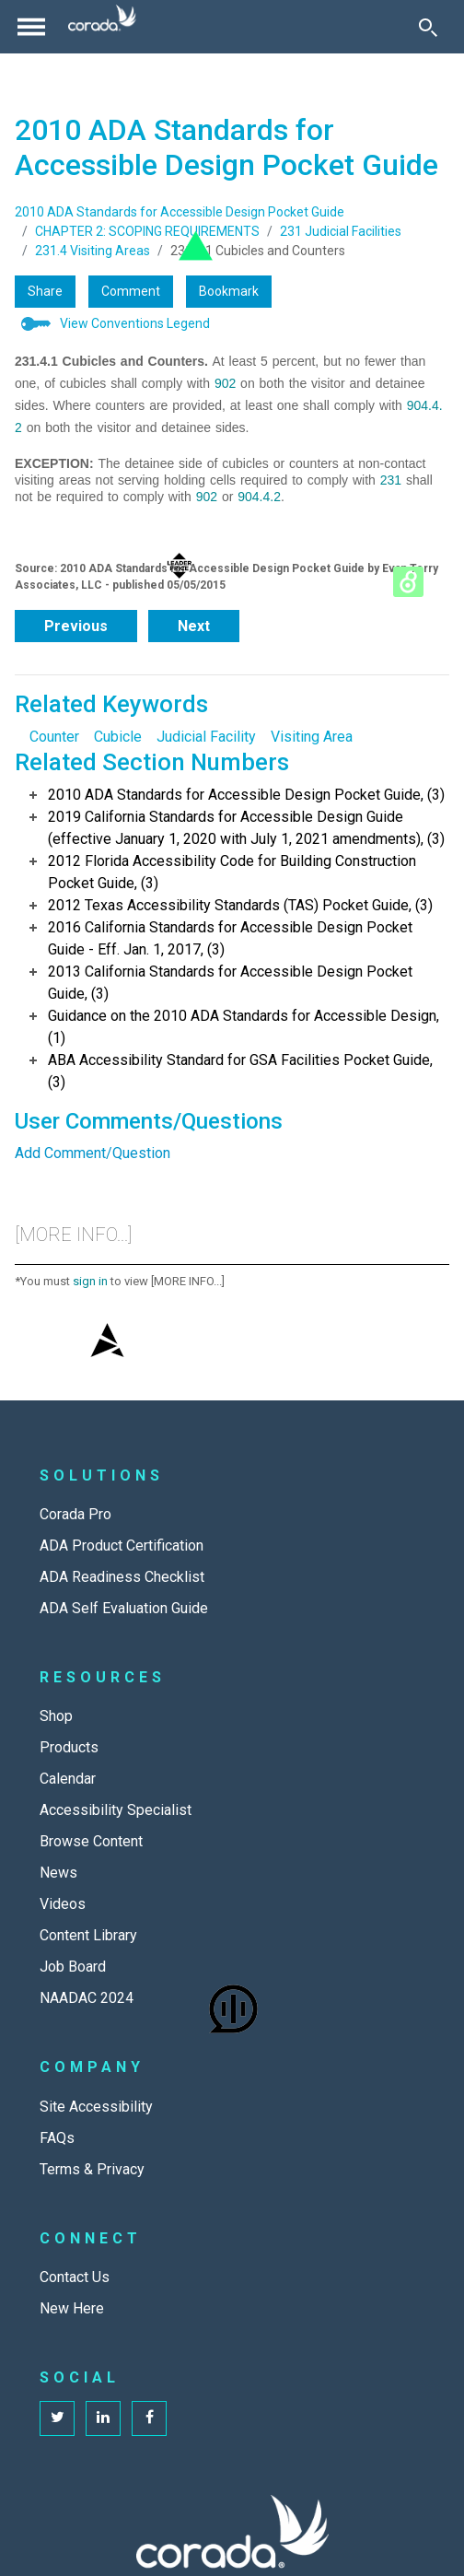 Image resolution: width=464 pixels, height=2576 pixels. I want to click on Vercel company logo, so click(195, 245).